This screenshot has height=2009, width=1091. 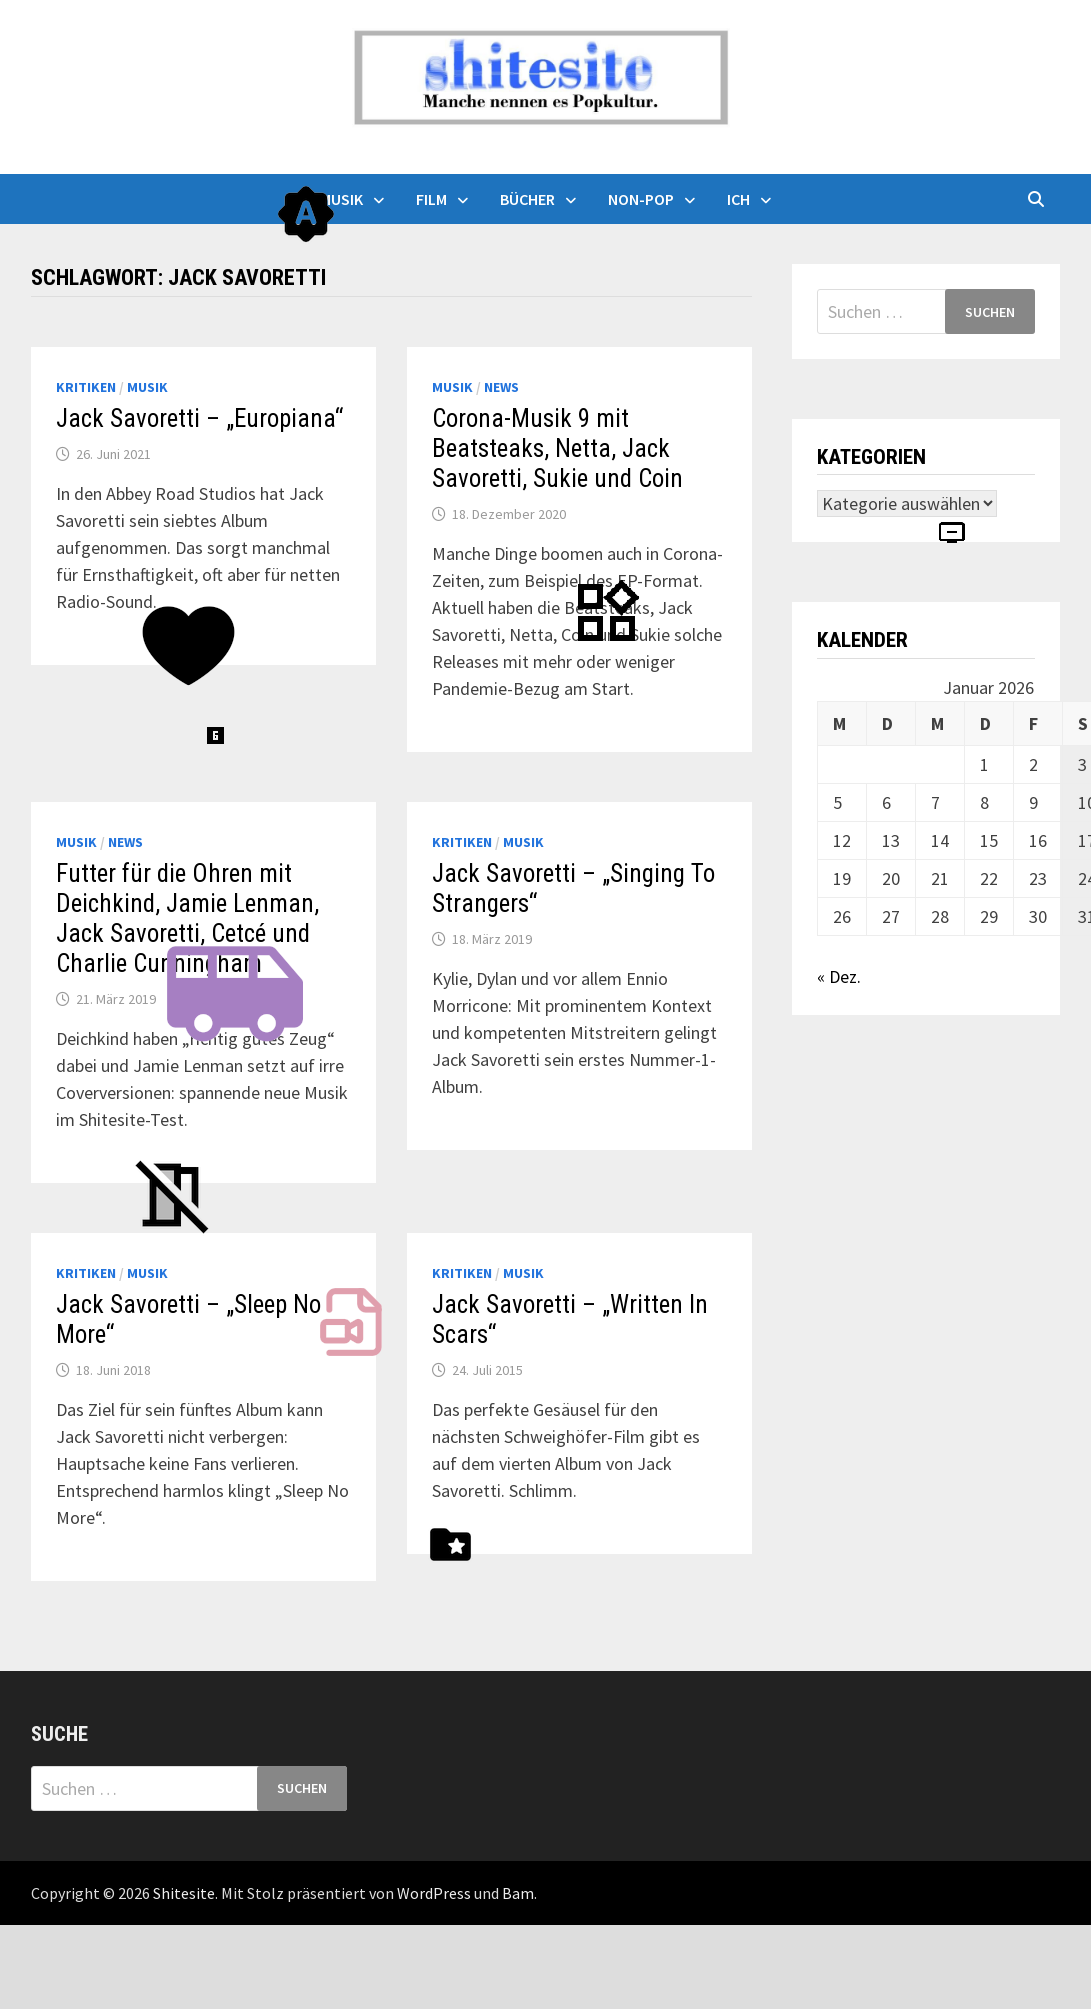 What do you see at coordinates (450, 1544) in the screenshot?
I see `access your favorites folder` at bounding box center [450, 1544].